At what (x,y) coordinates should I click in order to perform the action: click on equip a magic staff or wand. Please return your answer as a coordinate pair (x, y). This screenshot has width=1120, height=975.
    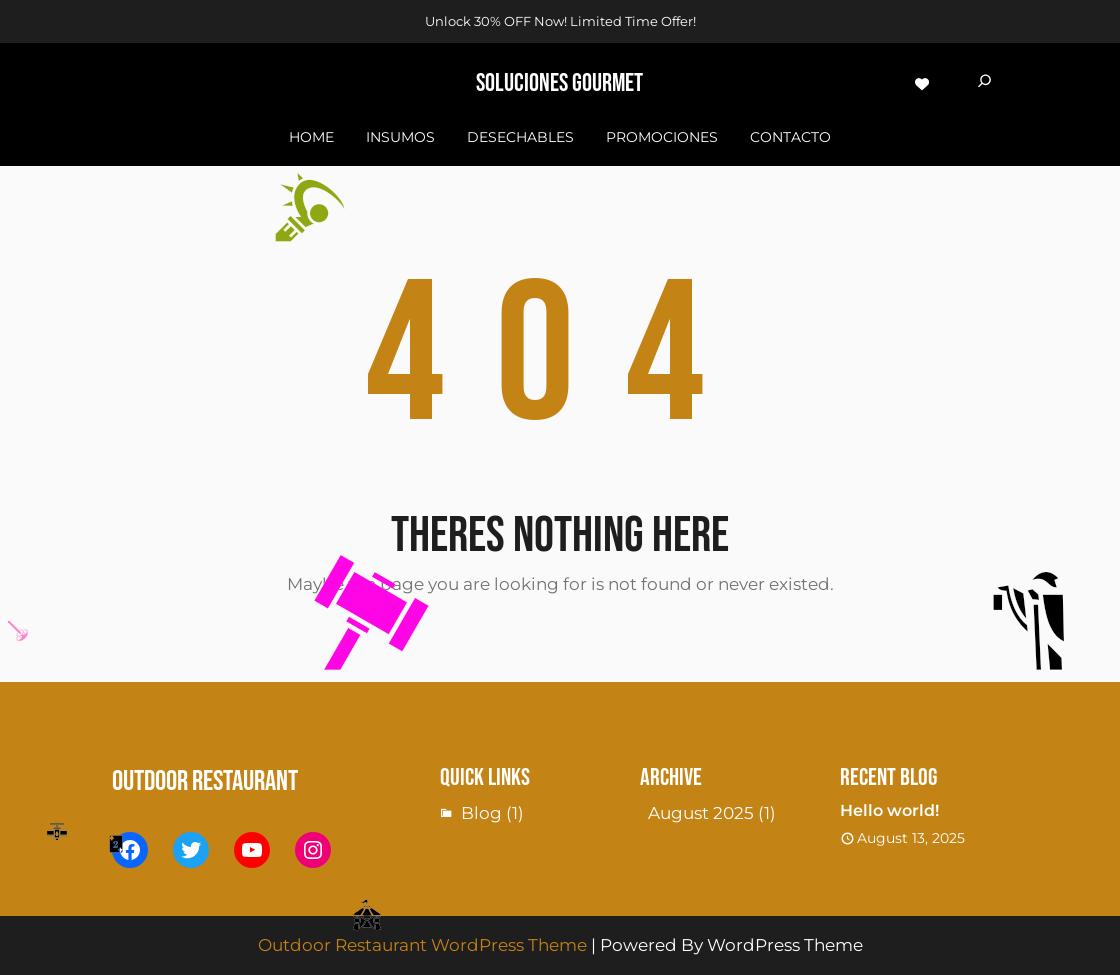
    Looking at the image, I should click on (310, 207).